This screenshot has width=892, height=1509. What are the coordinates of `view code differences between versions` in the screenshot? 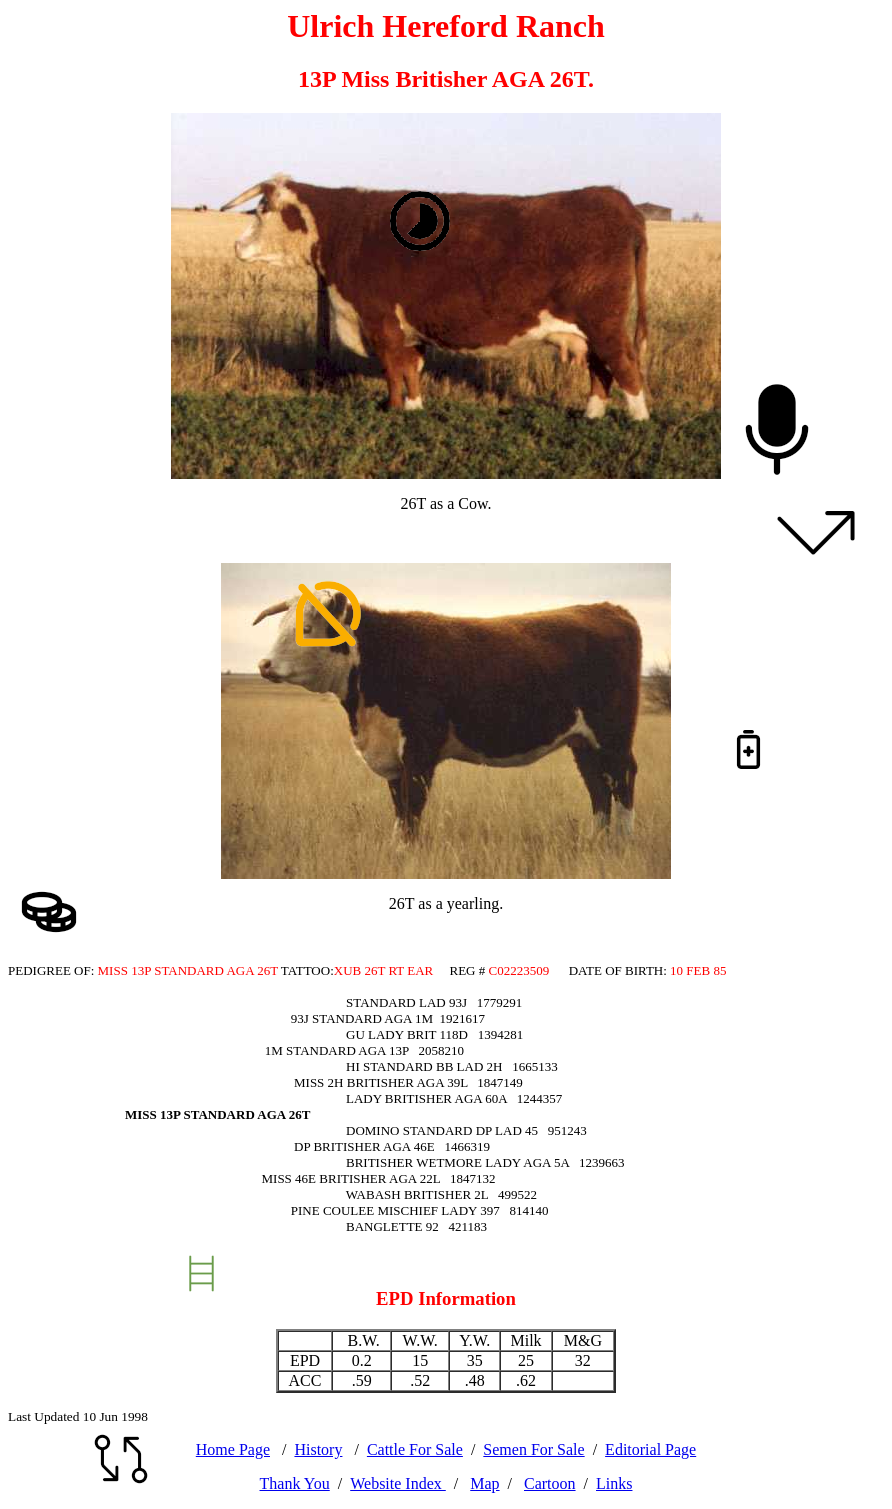 It's located at (121, 1459).